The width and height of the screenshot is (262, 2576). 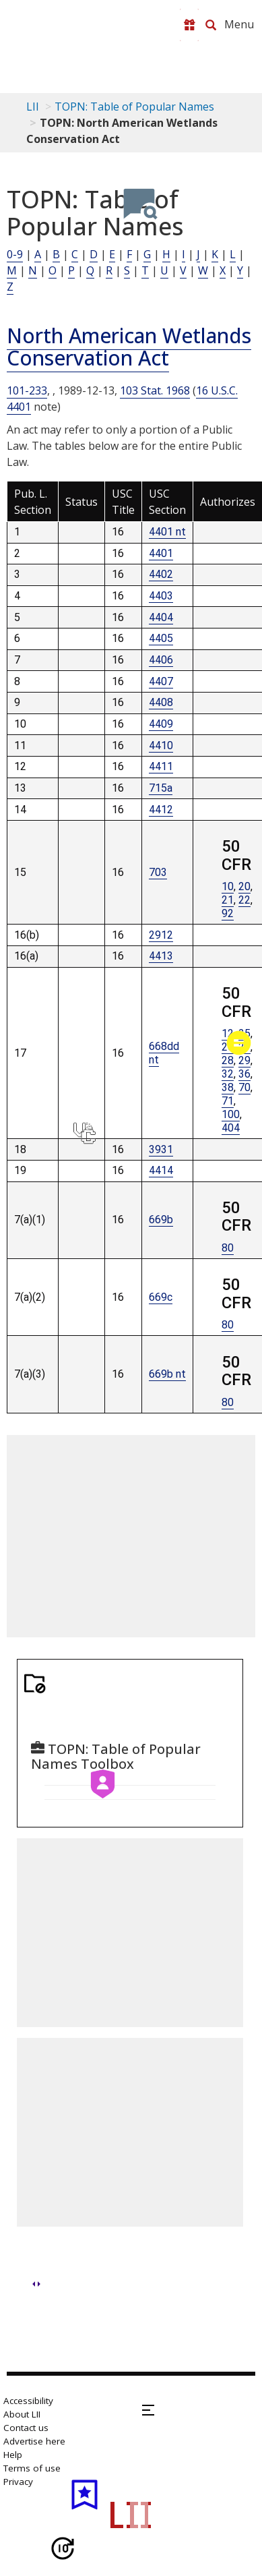 What do you see at coordinates (36, 2284) in the screenshot?
I see `expand content horizontally` at bounding box center [36, 2284].